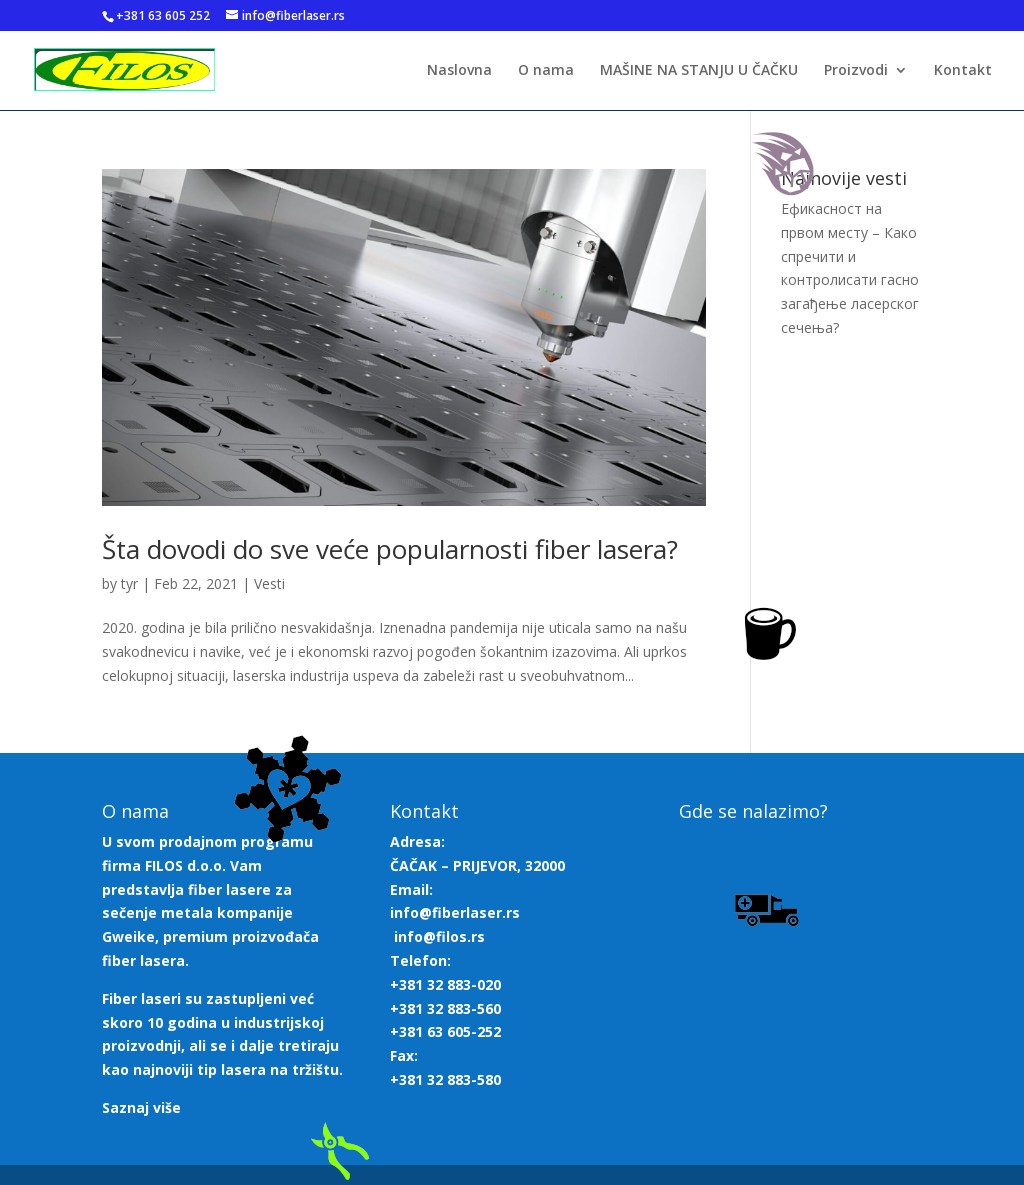 This screenshot has width=1024, height=1185. I want to click on throw charcoal or debris item, so click(783, 164).